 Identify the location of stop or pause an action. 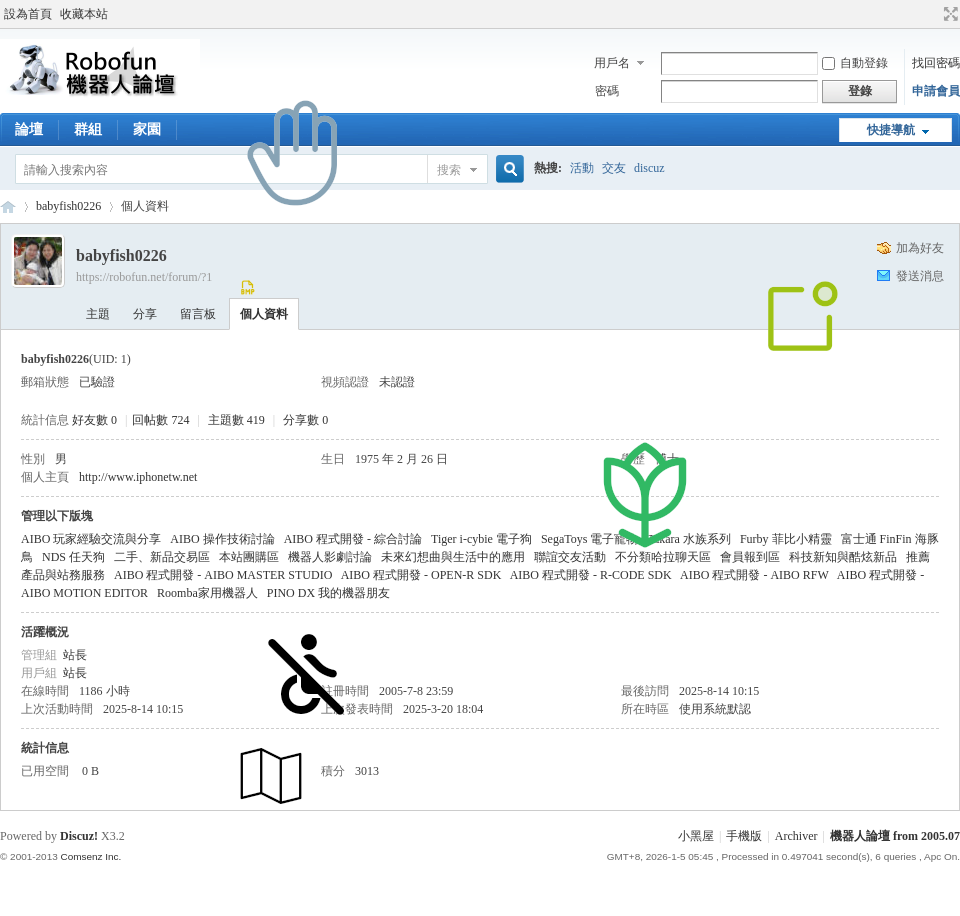
(296, 153).